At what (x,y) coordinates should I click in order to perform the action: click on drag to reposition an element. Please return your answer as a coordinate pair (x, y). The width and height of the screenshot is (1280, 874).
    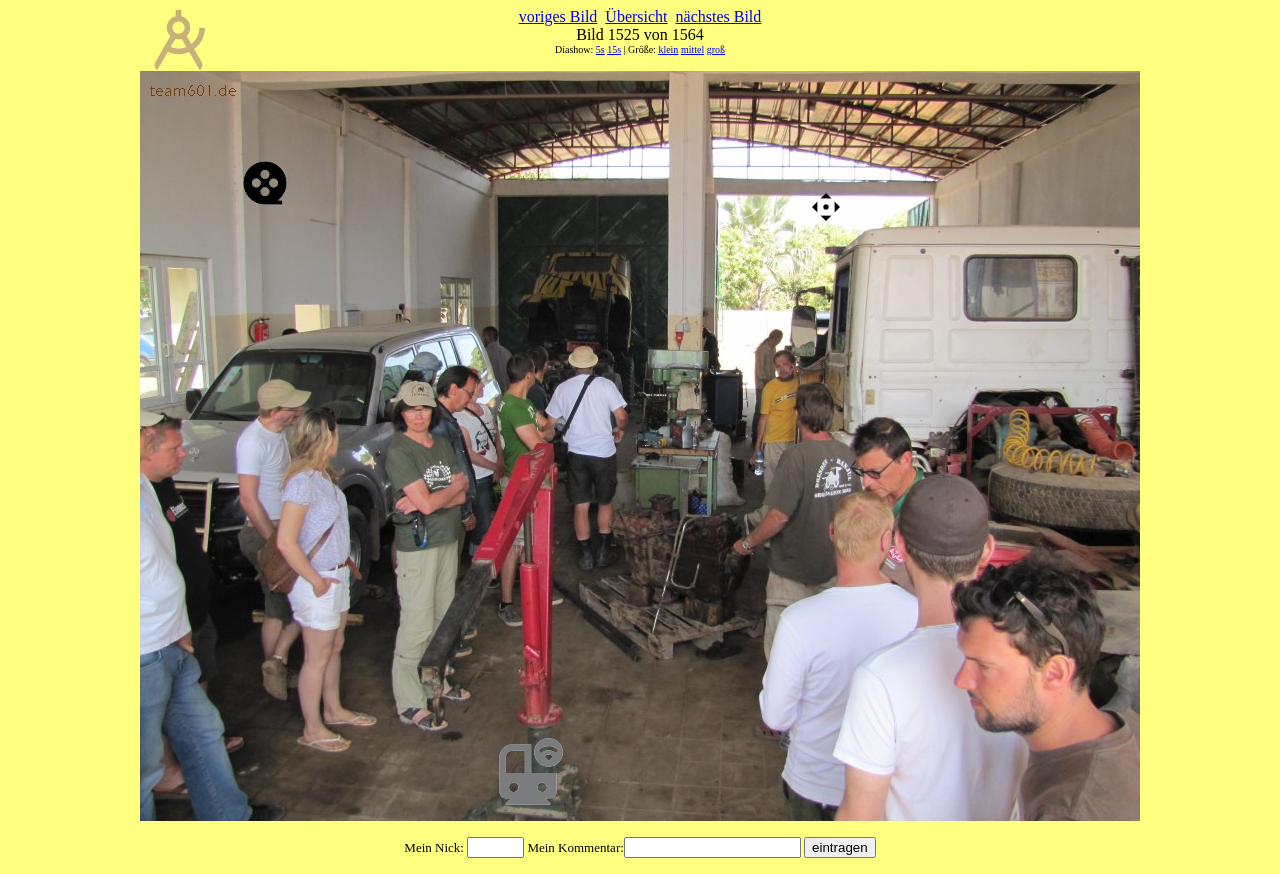
    Looking at the image, I should click on (826, 207).